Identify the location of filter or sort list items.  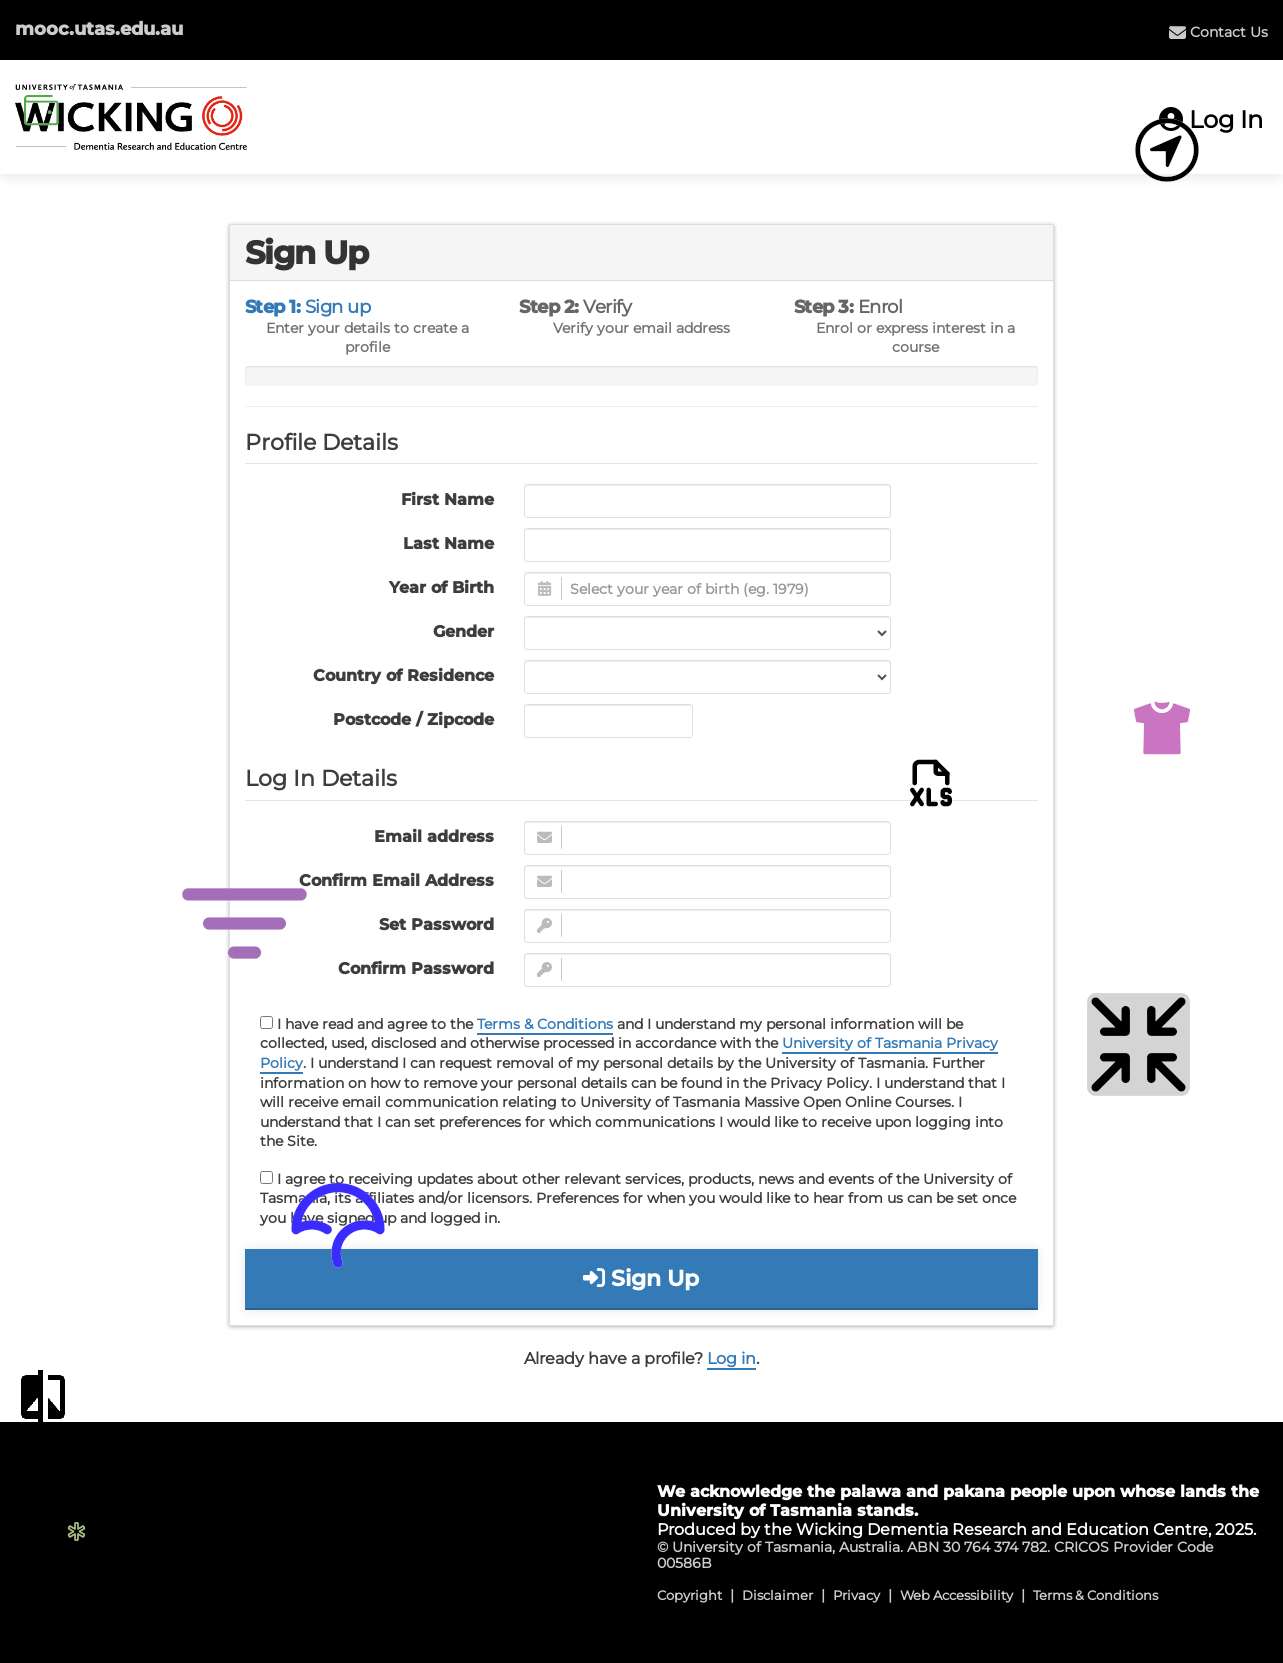
(244, 923).